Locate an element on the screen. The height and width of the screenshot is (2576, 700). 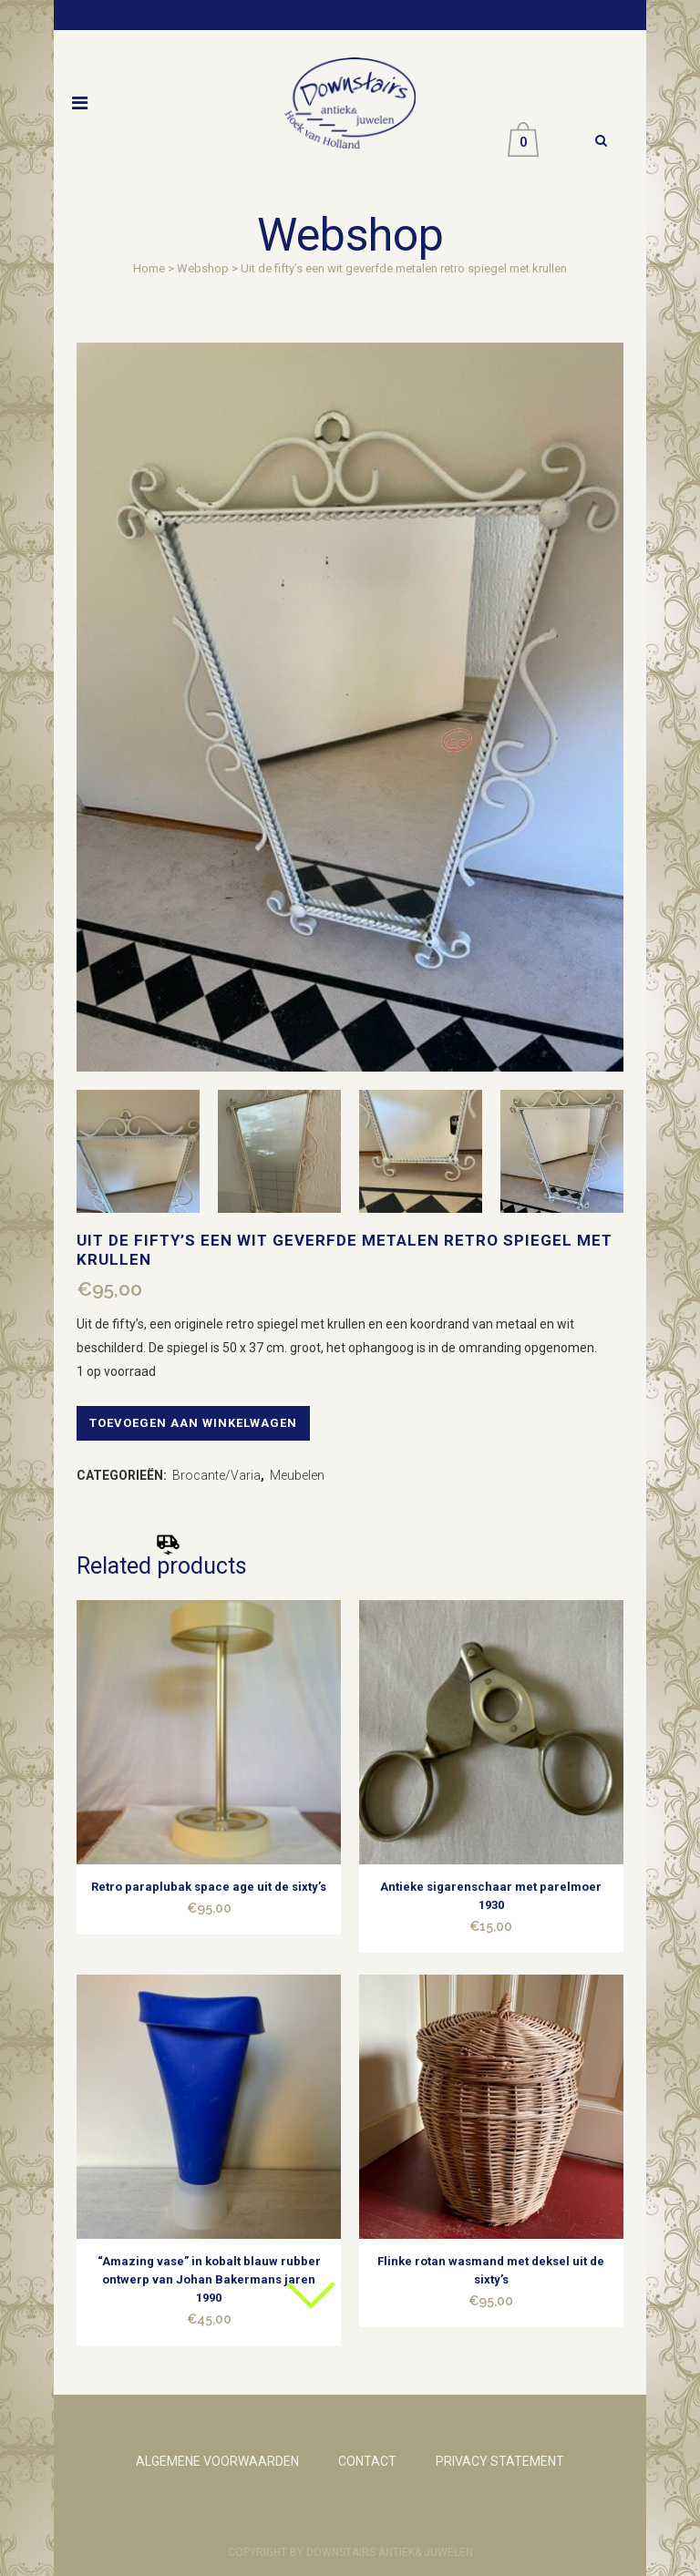
open cohost social media app is located at coordinates (457, 741).